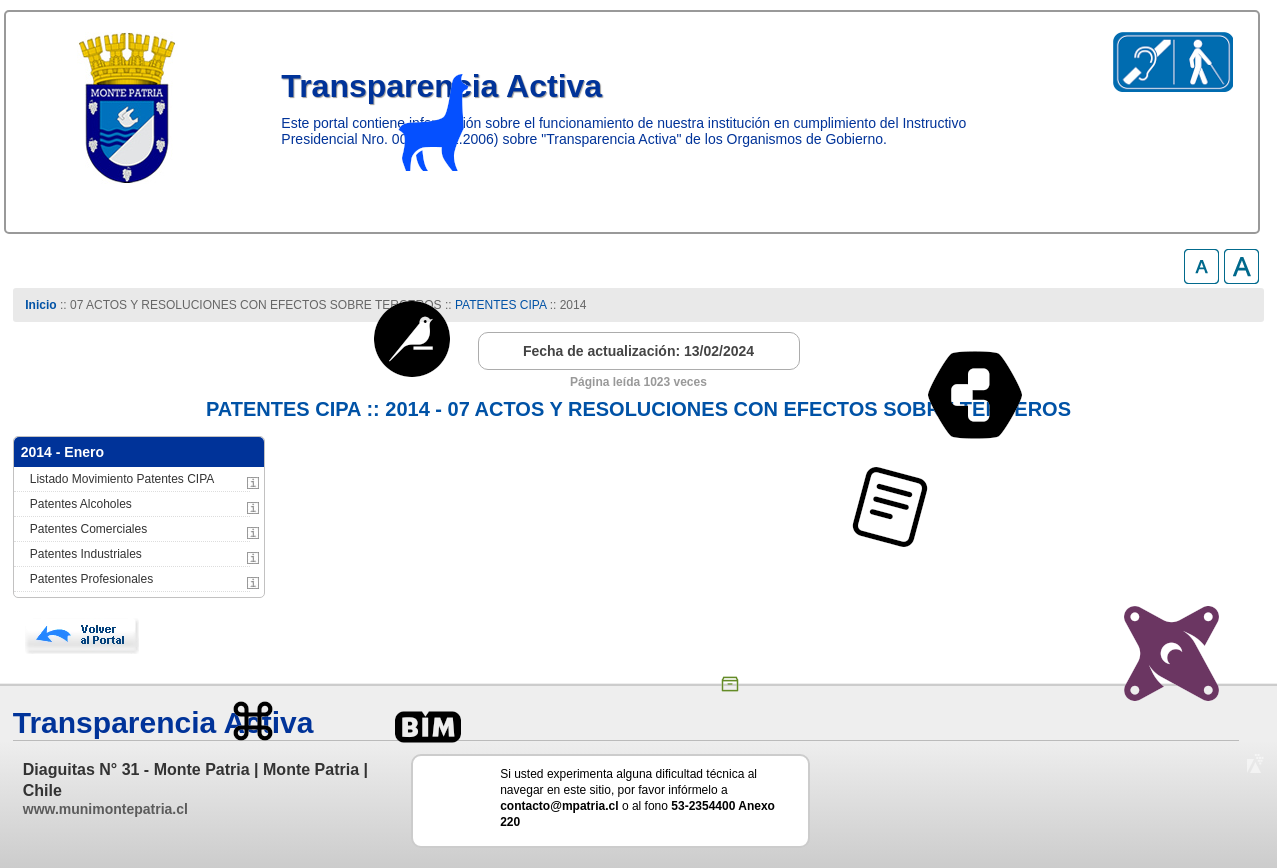  Describe the element at coordinates (730, 684) in the screenshot. I see `archive items or documents` at that location.